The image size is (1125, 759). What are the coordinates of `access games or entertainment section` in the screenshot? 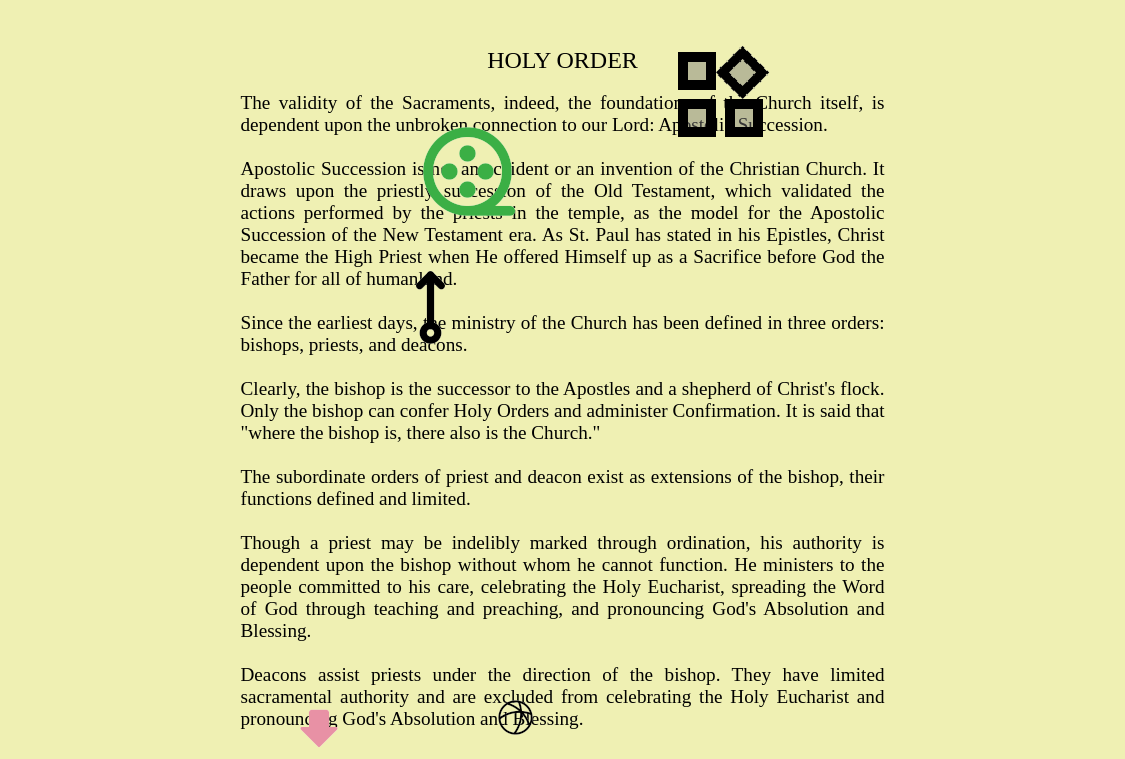 It's located at (515, 717).